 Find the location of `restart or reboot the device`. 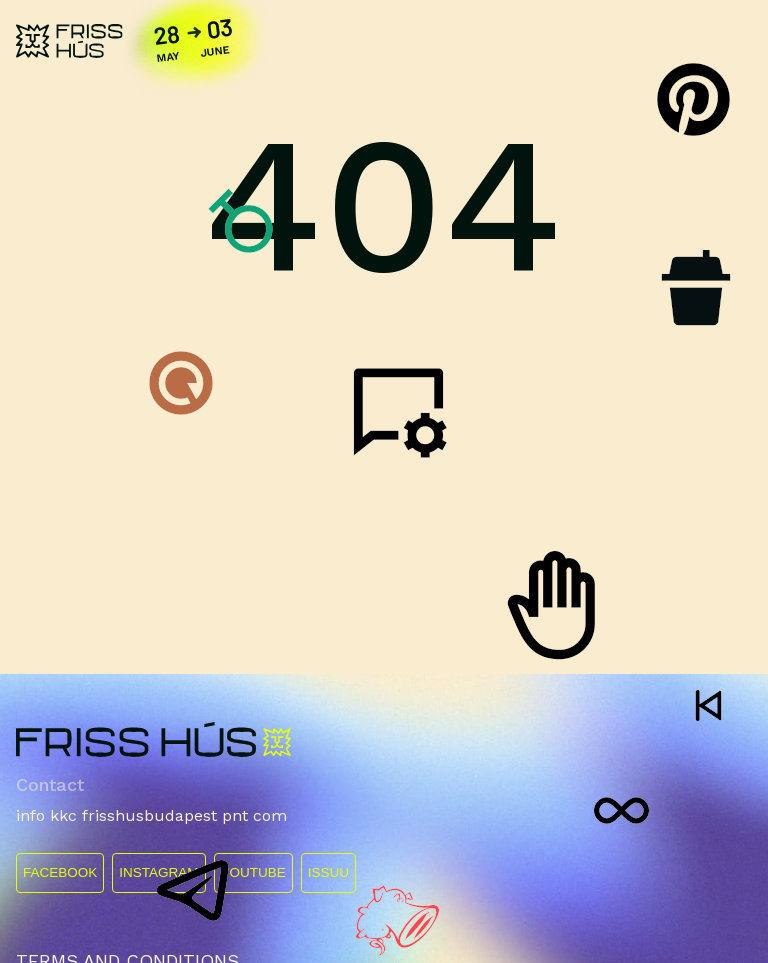

restart or reboot the device is located at coordinates (181, 383).